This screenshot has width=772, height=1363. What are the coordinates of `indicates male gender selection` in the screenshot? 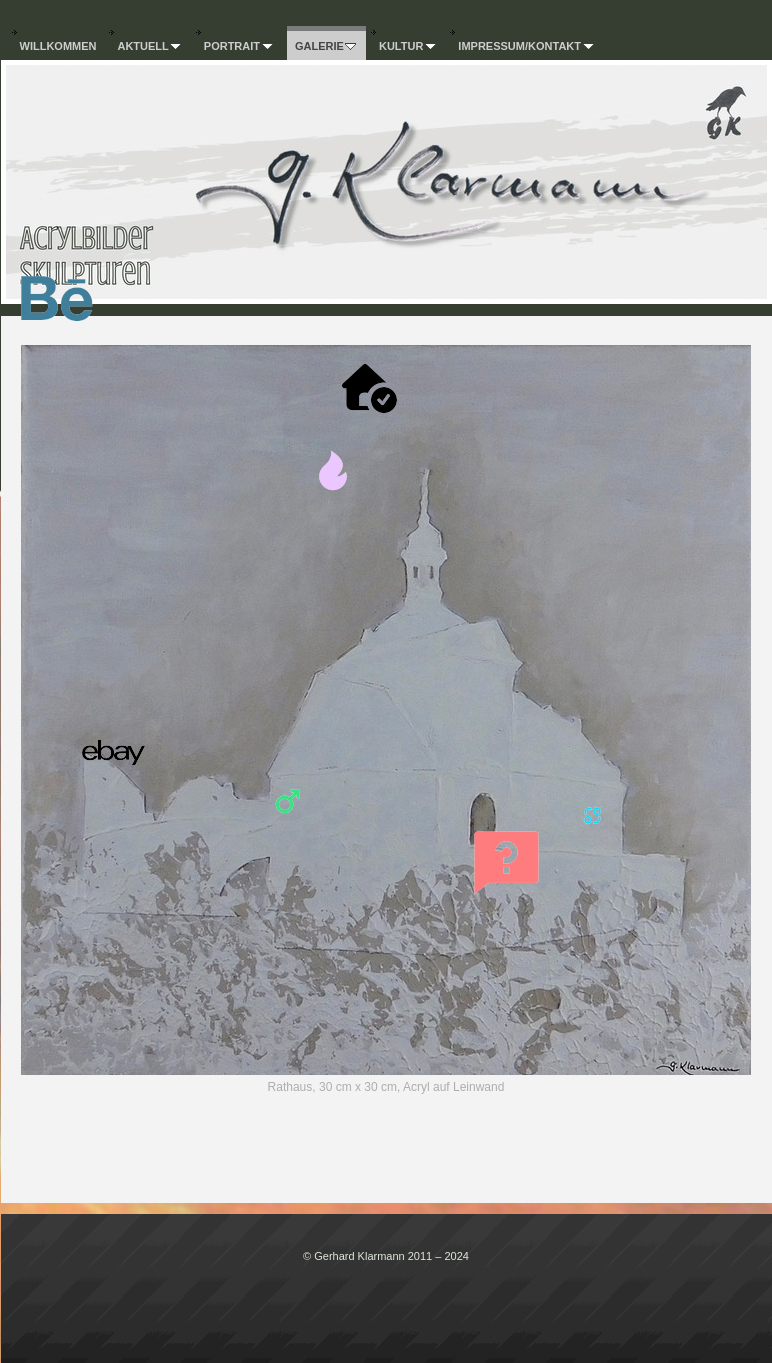 It's located at (287, 802).